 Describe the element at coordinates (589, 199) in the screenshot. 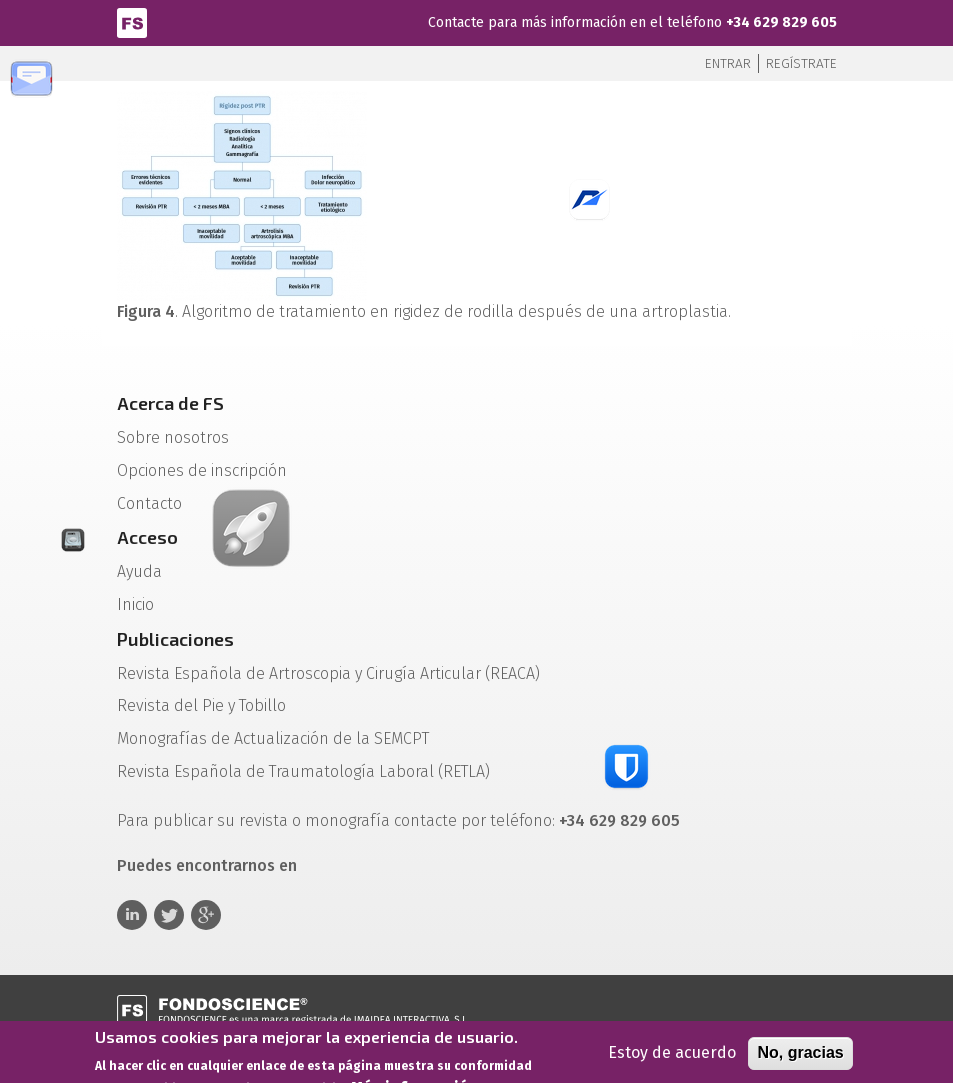

I see `launch need for speed nitro racing game` at that location.